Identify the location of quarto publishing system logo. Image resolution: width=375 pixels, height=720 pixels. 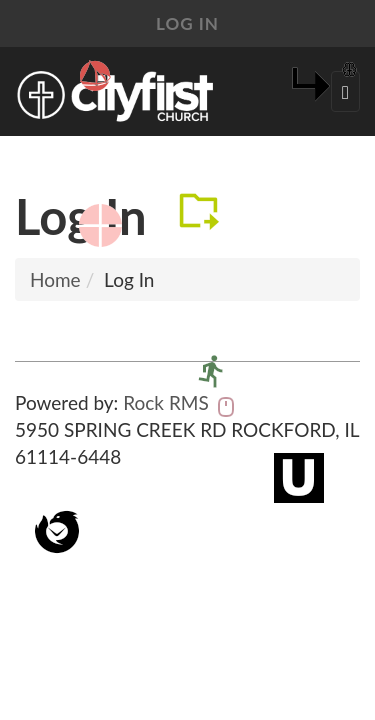
(100, 225).